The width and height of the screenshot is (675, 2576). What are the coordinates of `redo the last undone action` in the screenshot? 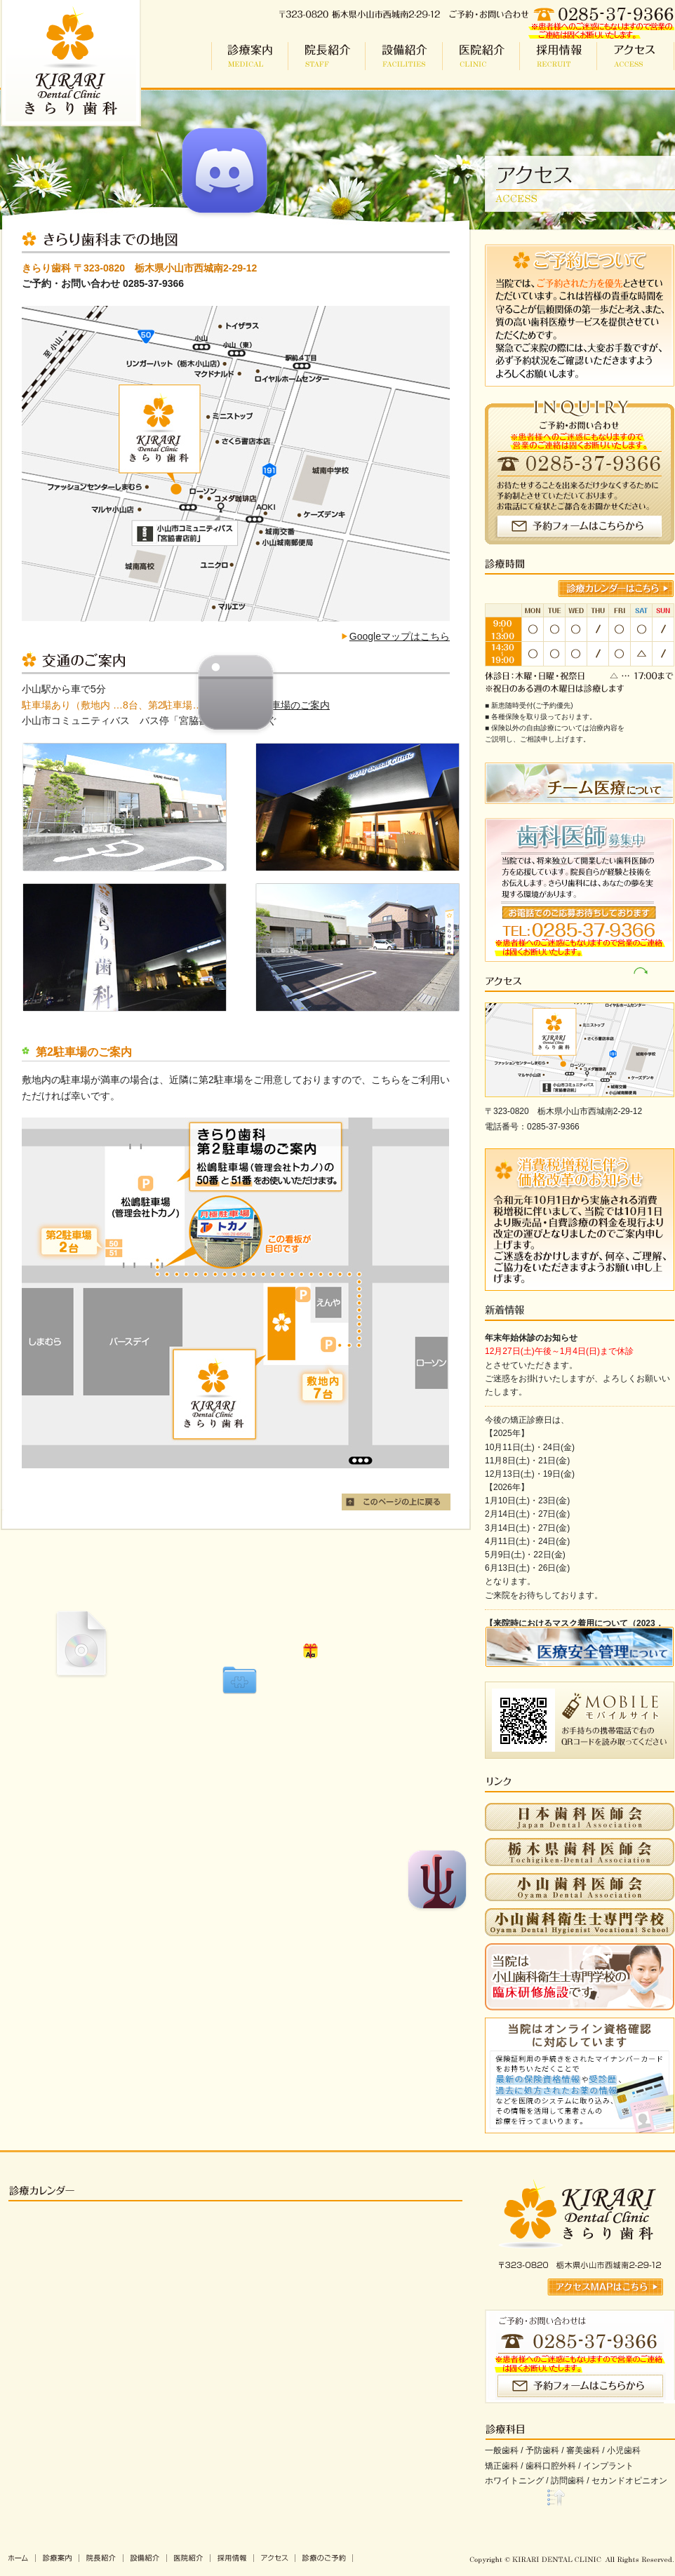 It's located at (640, 970).